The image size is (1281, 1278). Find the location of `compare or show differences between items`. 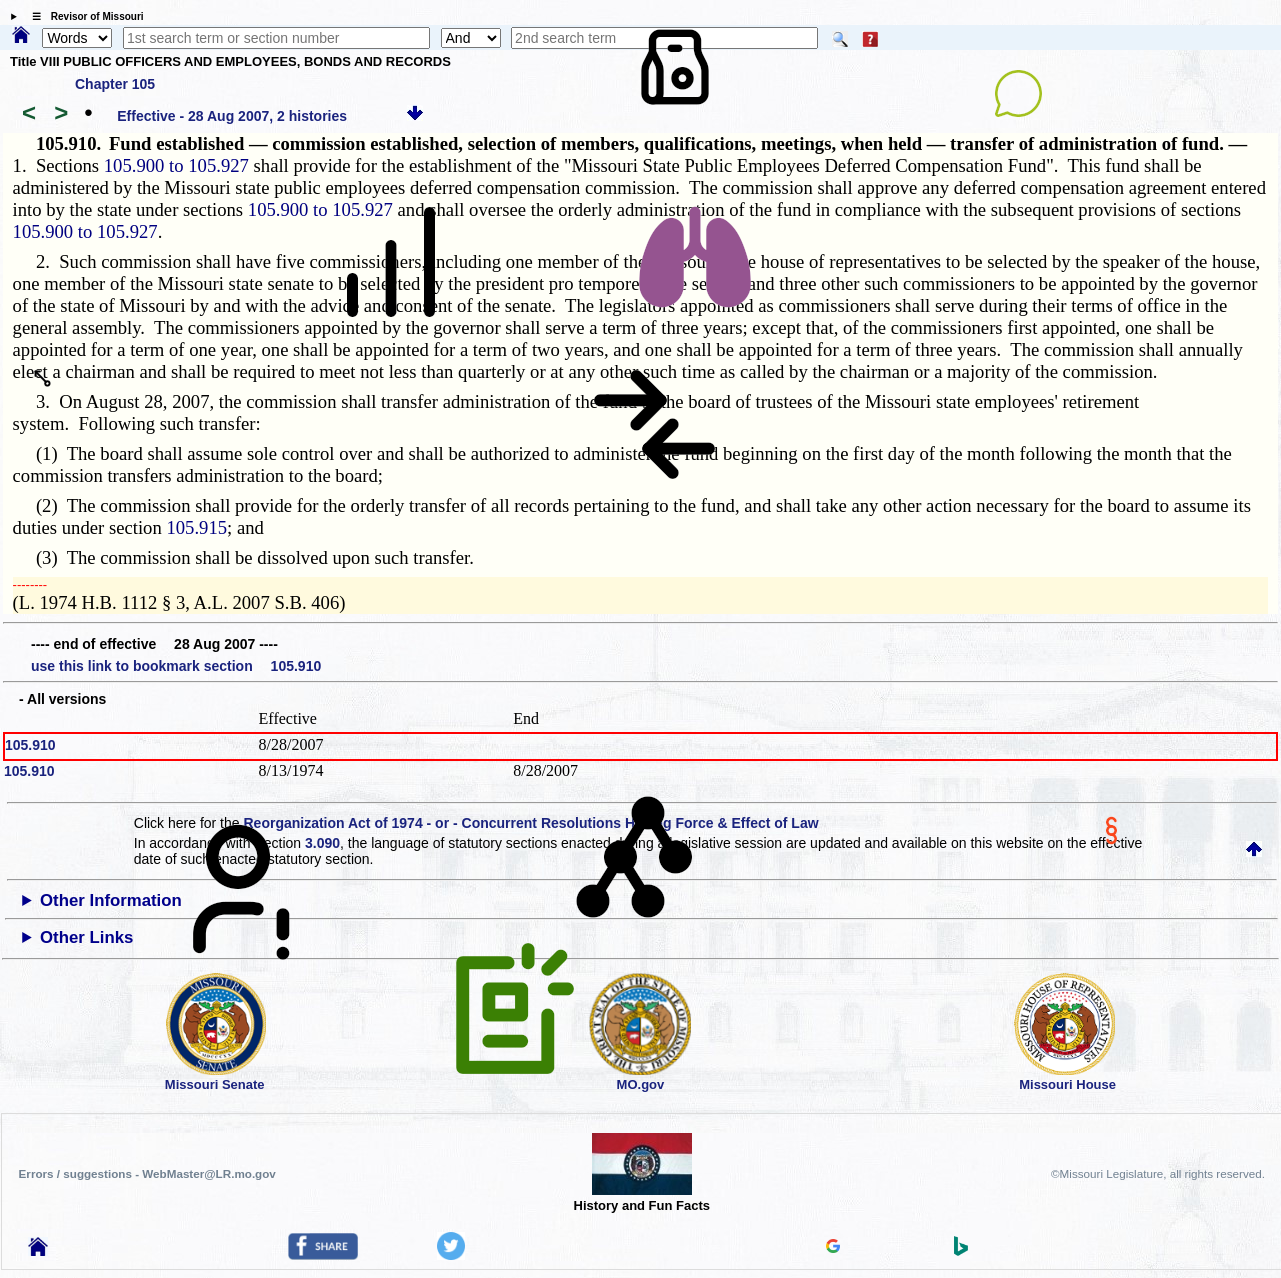

compare or show differences between items is located at coordinates (654, 424).